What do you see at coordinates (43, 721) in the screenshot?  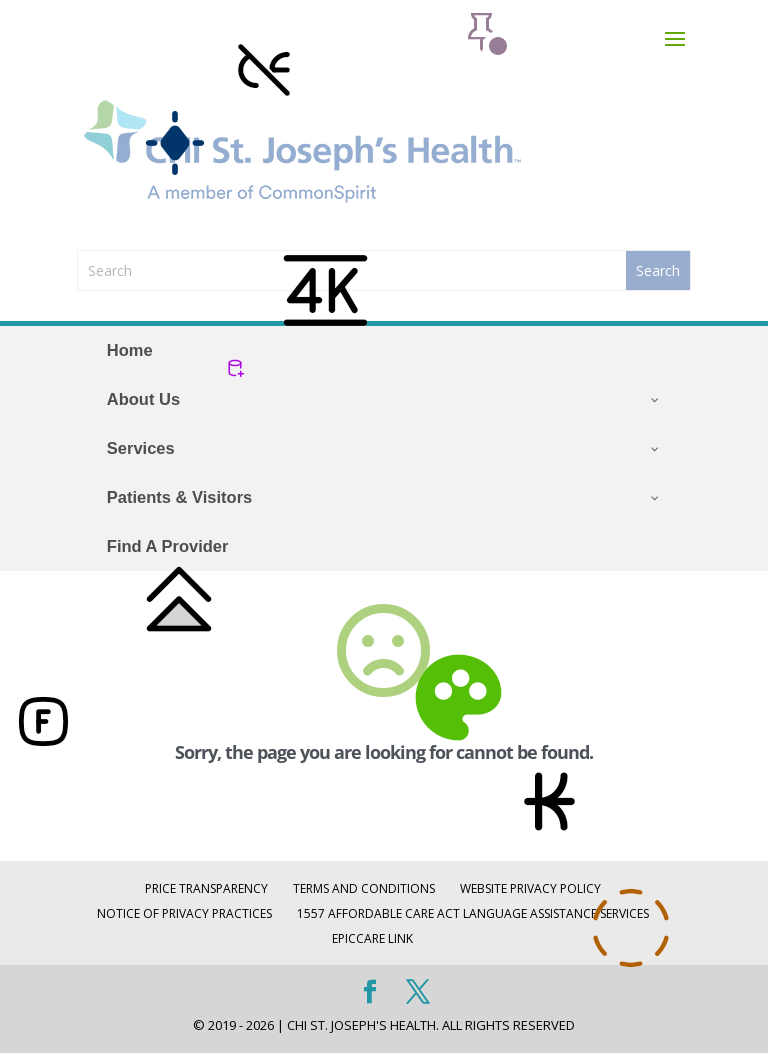 I see `open Facebook app or link` at bounding box center [43, 721].